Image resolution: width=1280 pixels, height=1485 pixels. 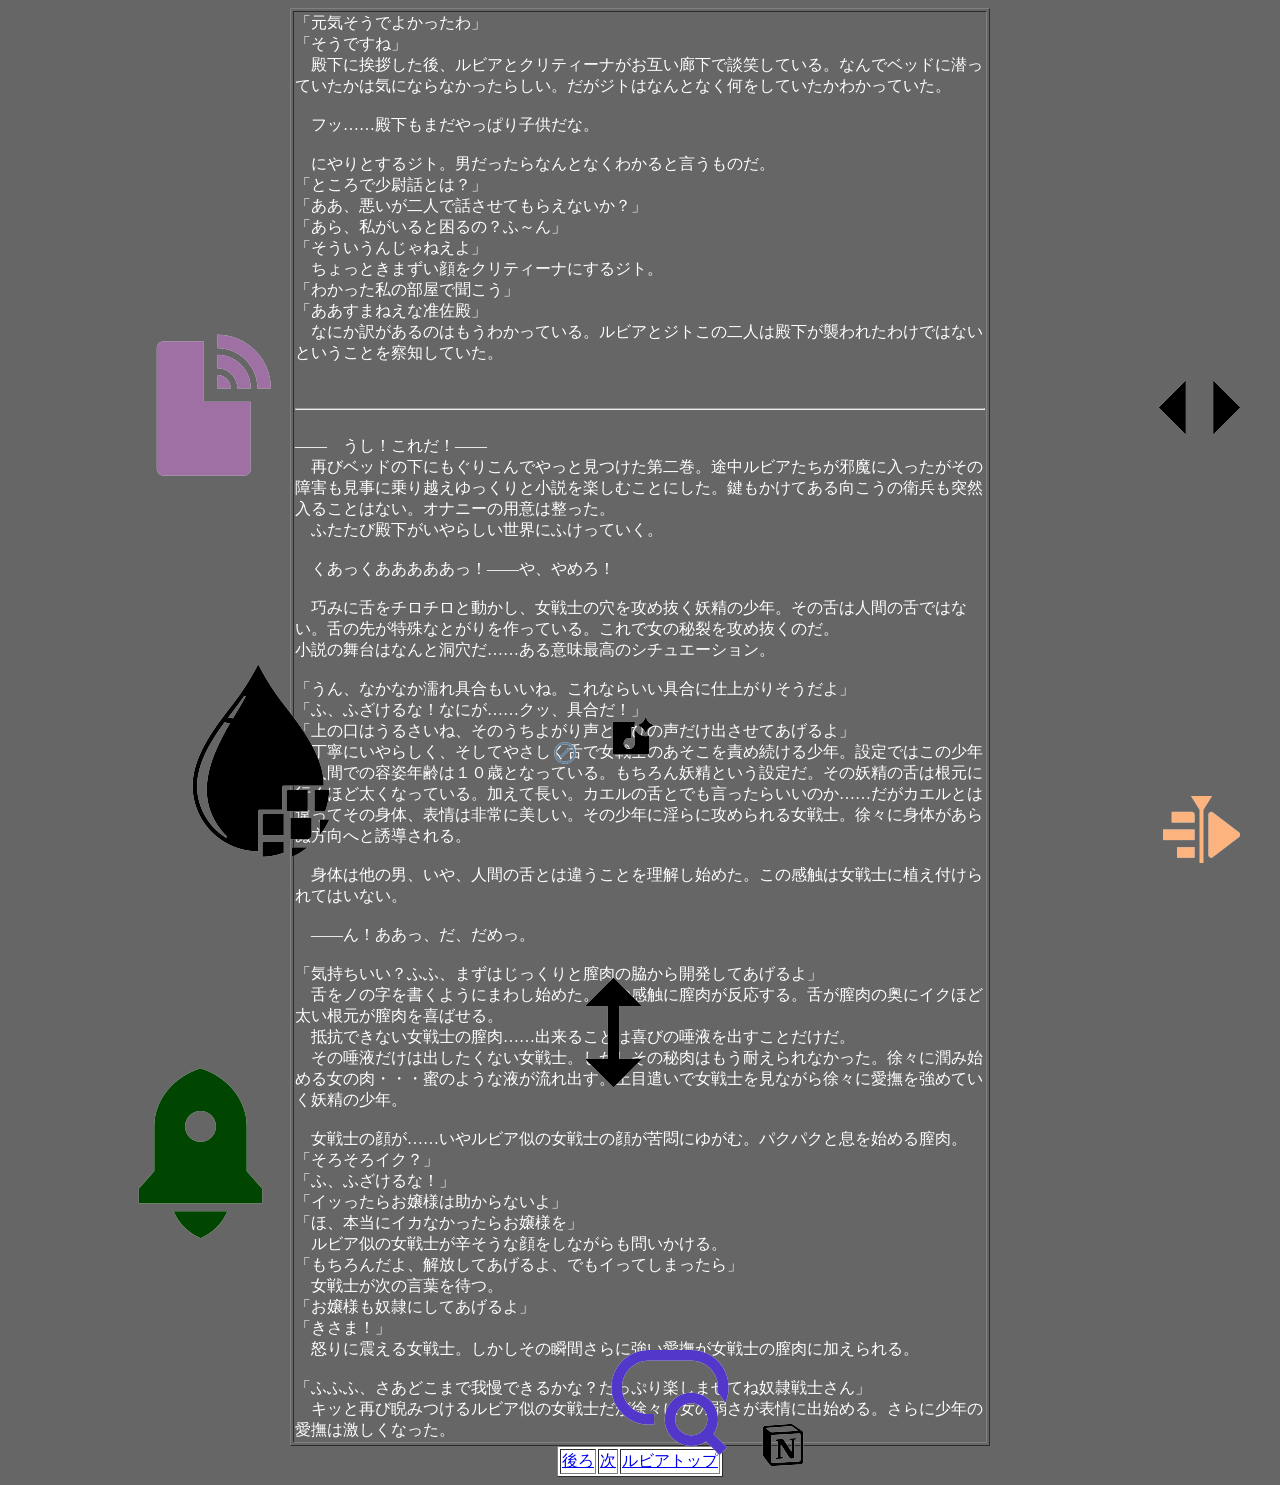 What do you see at coordinates (261, 761) in the screenshot?
I see `Apache NiFi application logo` at bounding box center [261, 761].